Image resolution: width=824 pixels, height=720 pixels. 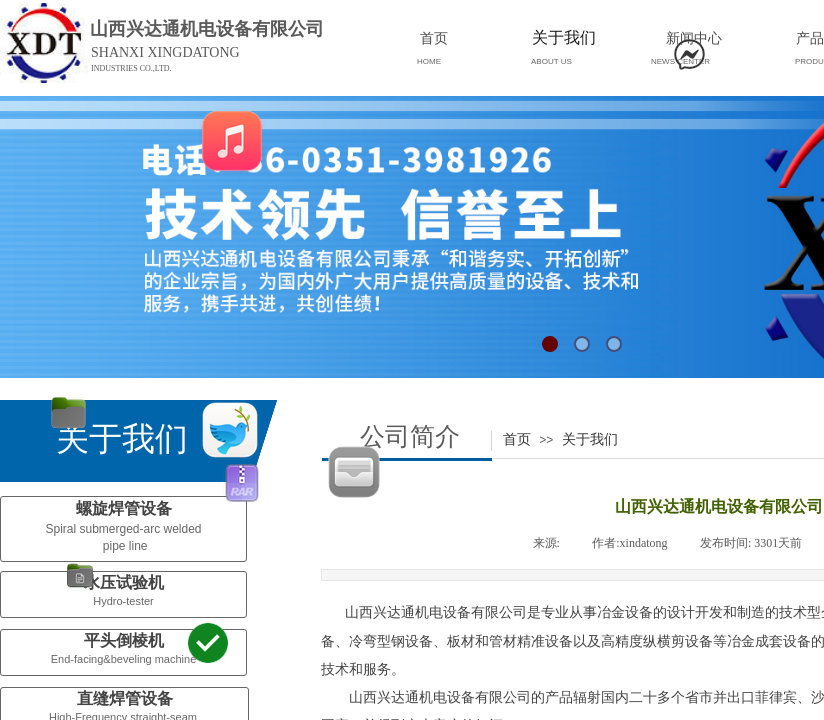 I want to click on open Caprine, a Facebook Messenger desktop client, so click(x=689, y=54).